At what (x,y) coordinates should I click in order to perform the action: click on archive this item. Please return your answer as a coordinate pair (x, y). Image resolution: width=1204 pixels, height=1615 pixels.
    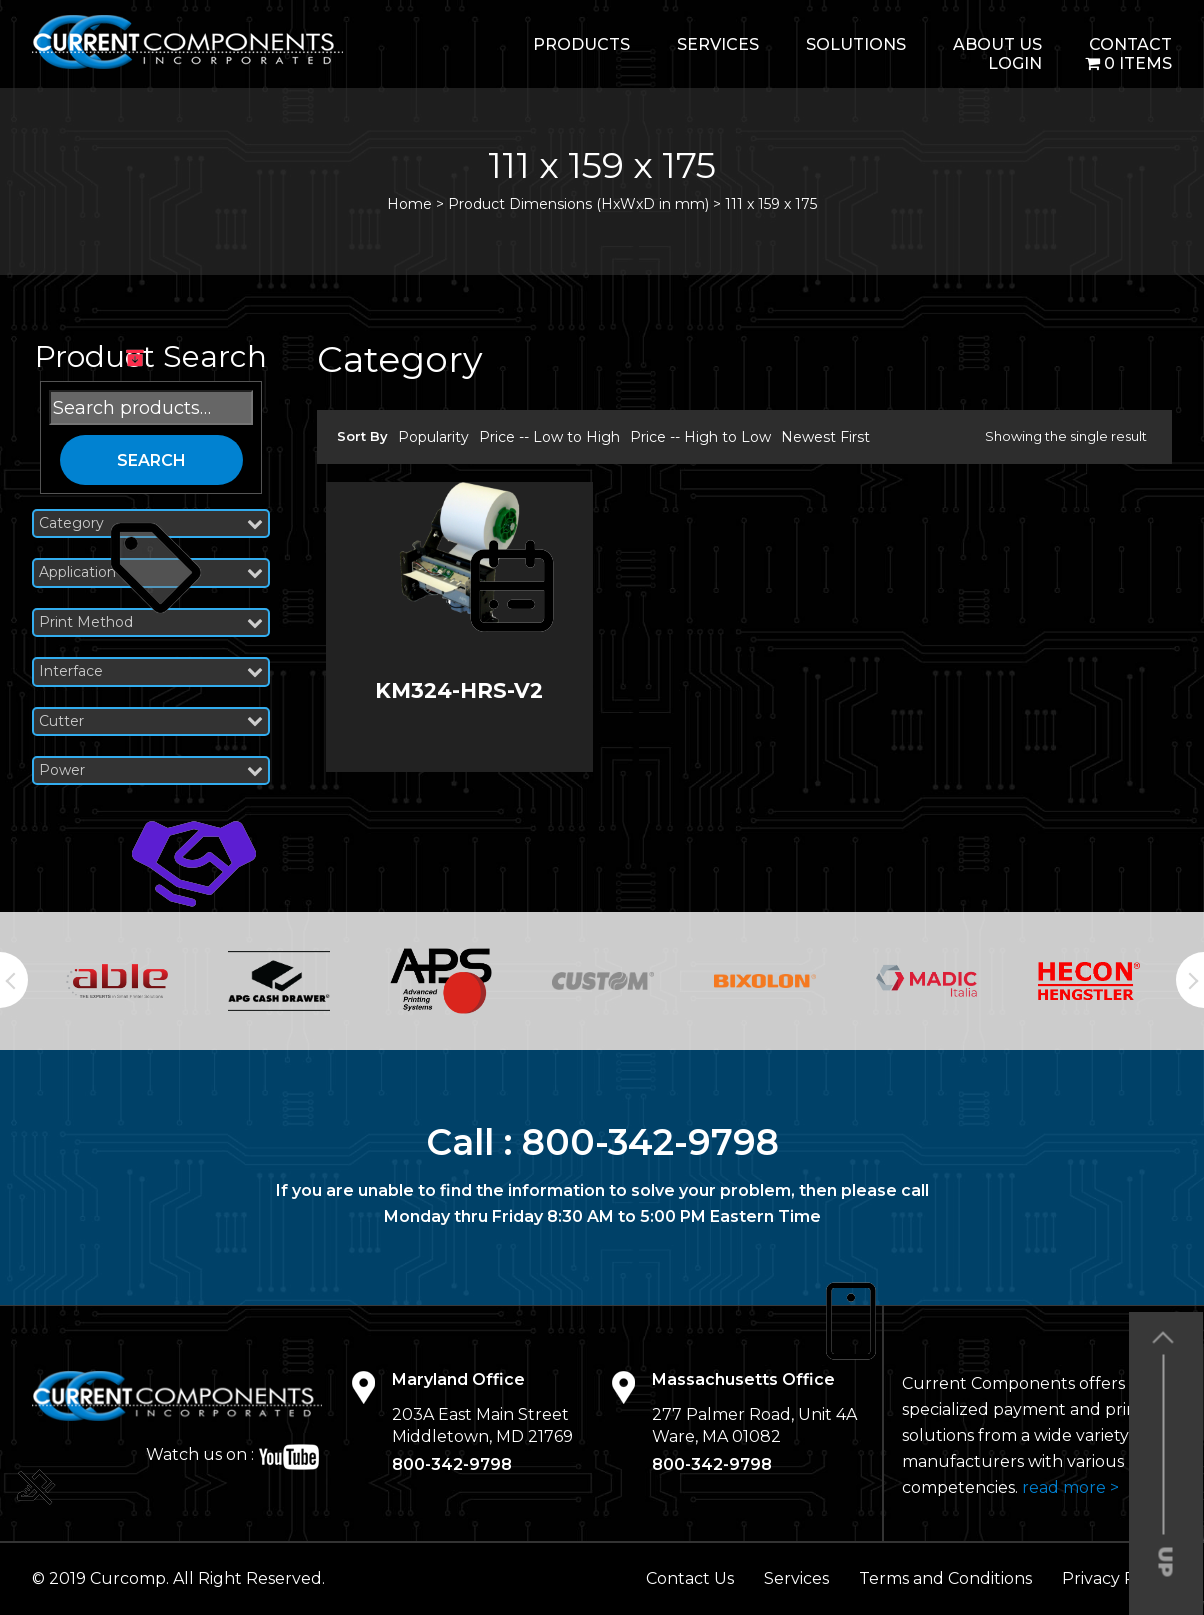
    Looking at the image, I should click on (135, 358).